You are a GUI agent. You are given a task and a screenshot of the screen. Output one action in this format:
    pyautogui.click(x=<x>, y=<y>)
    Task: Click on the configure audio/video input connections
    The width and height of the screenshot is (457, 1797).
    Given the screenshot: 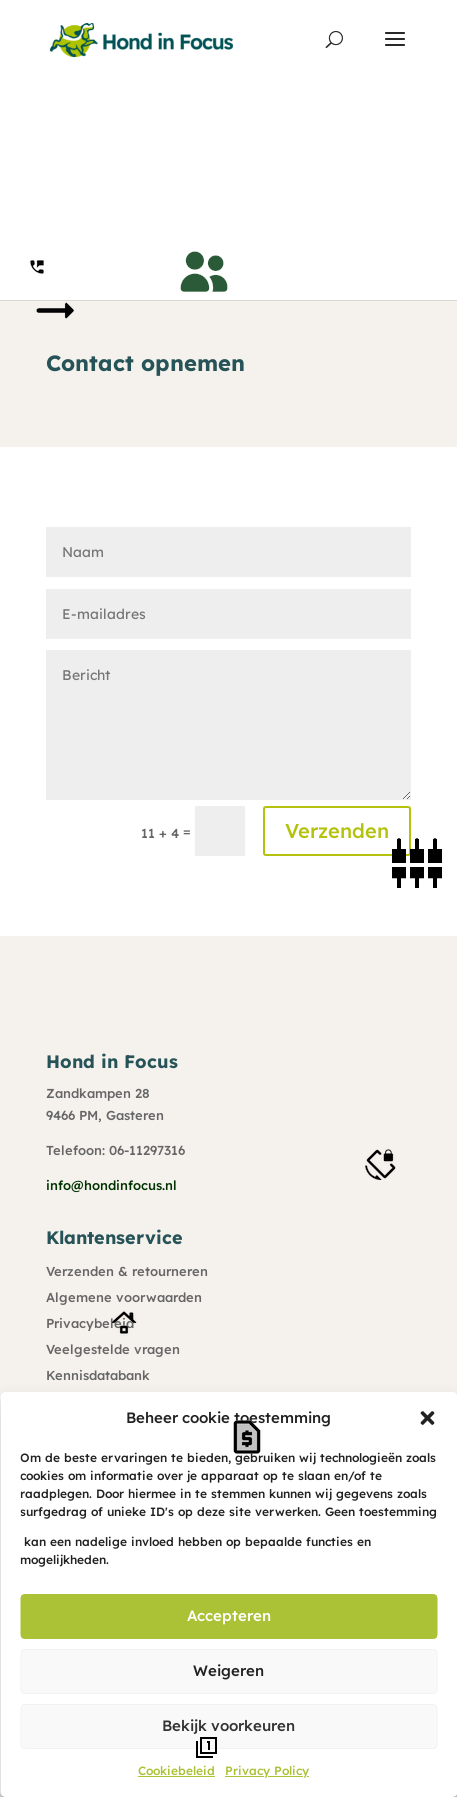 What is the action you would take?
    pyautogui.click(x=417, y=863)
    